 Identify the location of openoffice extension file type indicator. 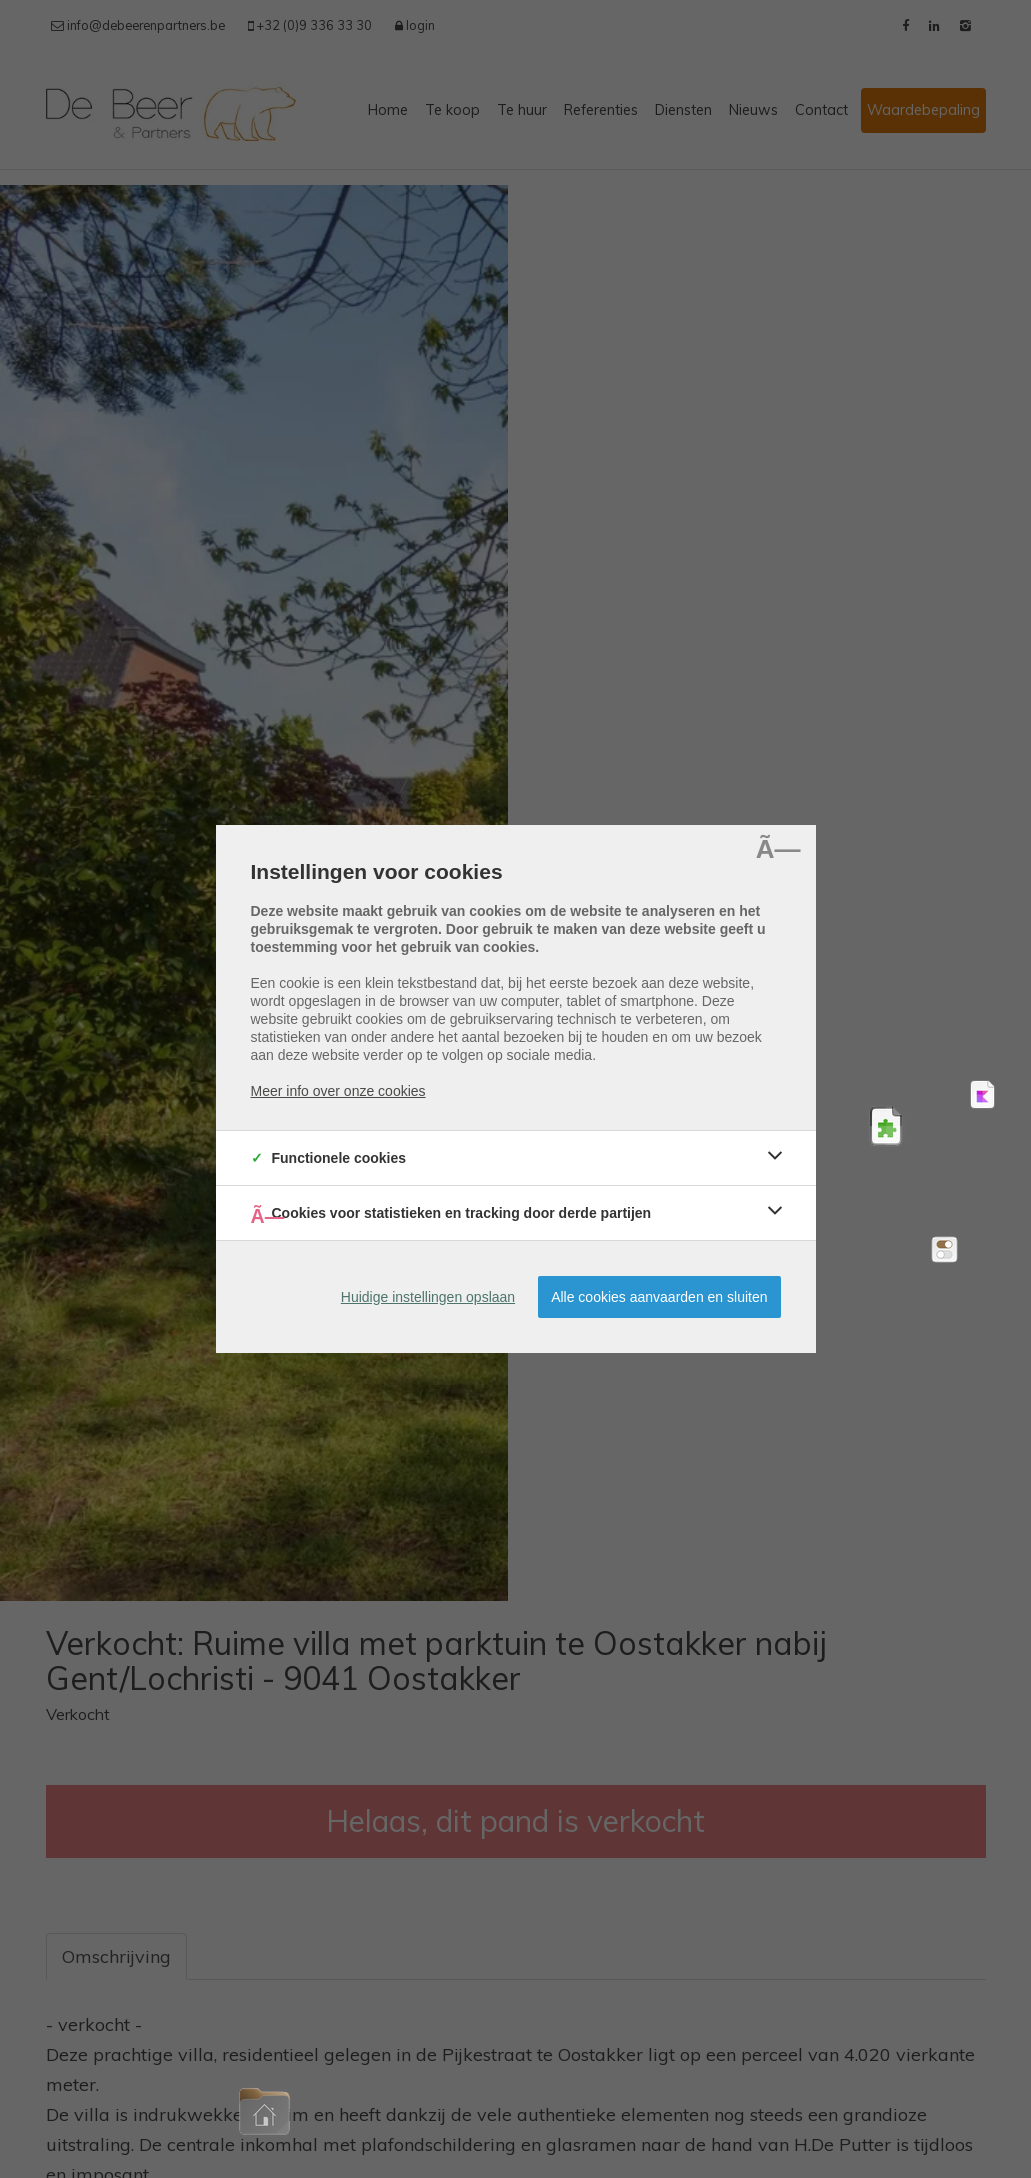
(886, 1126).